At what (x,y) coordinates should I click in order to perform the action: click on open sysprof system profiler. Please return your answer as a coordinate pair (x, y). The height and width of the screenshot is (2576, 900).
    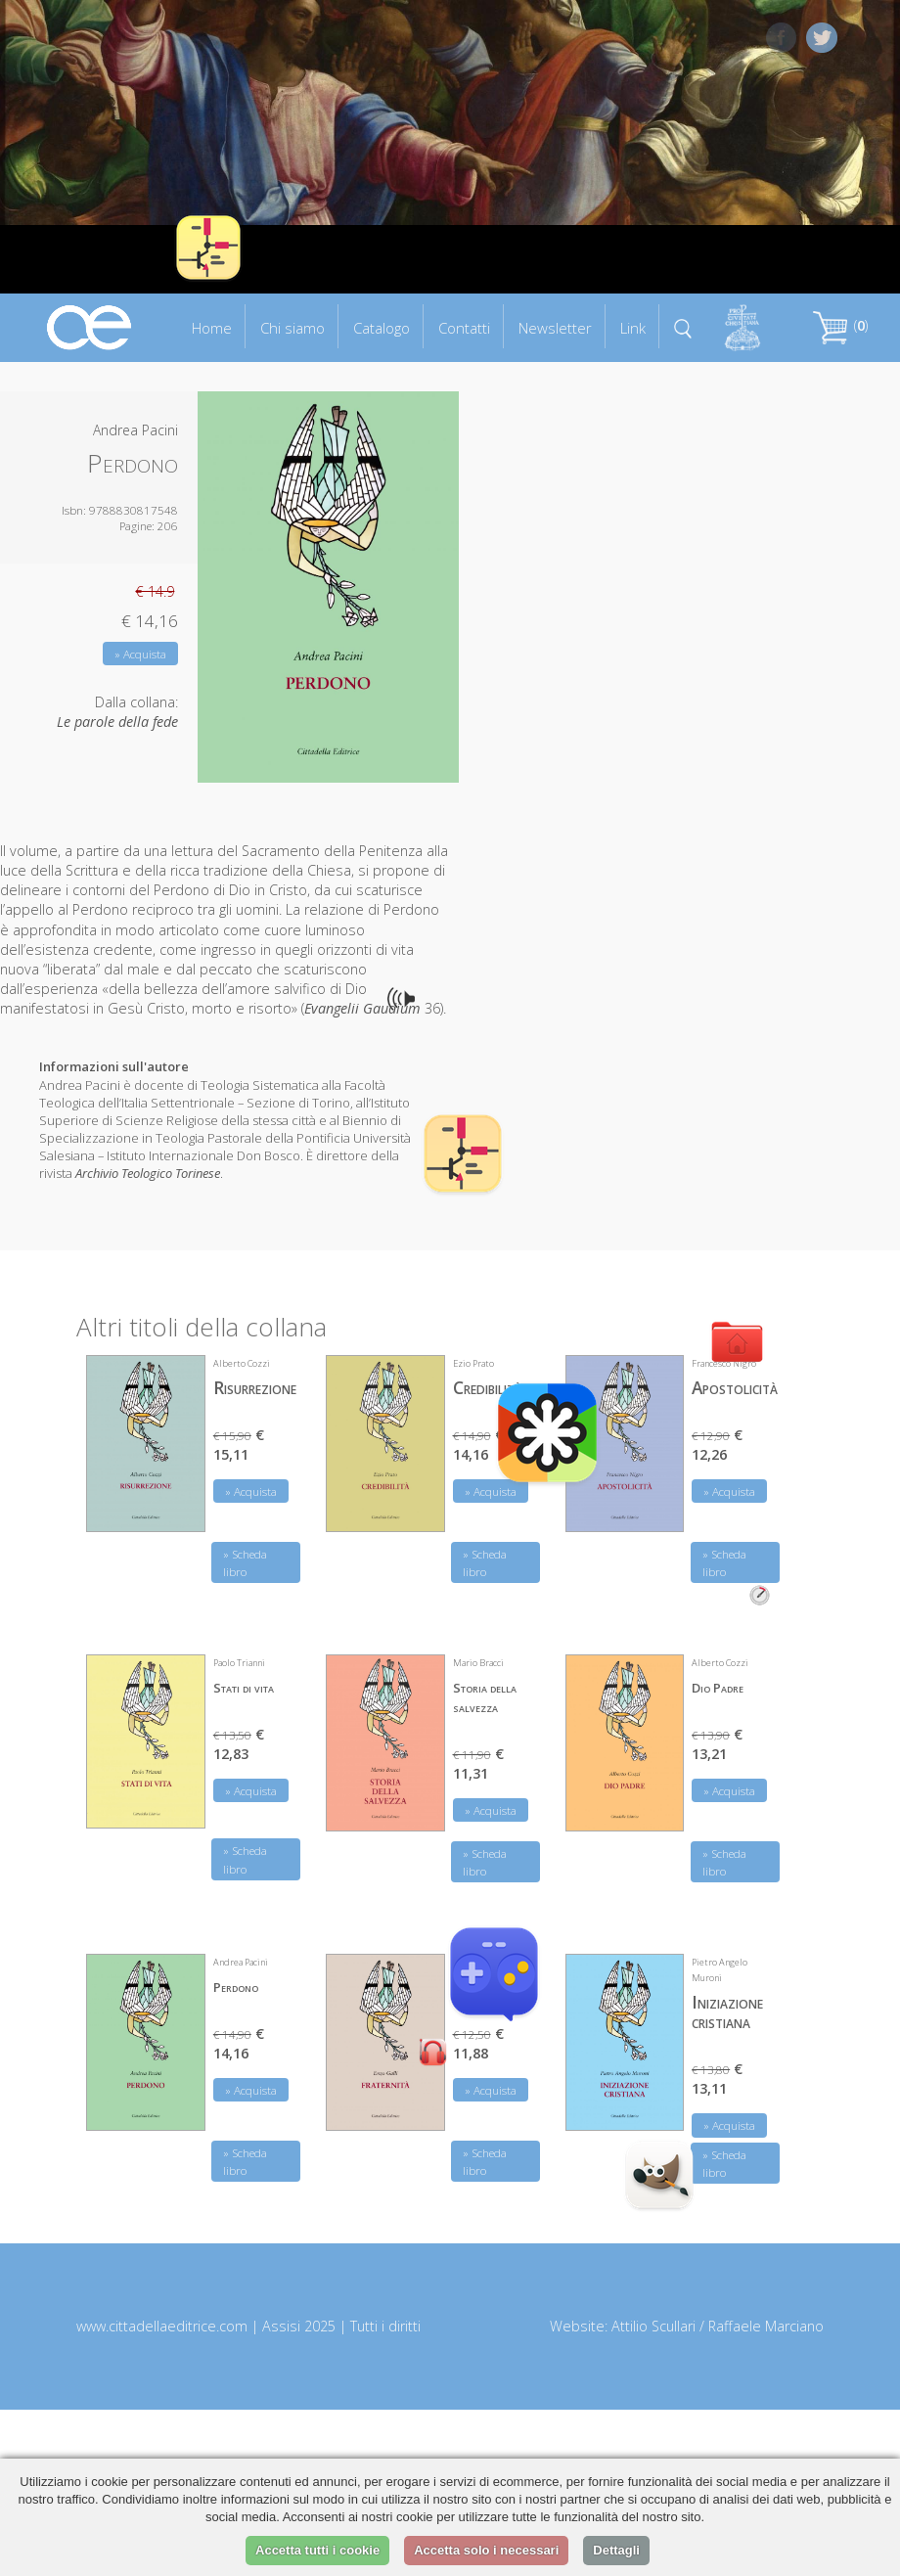
    Looking at the image, I should click on (759, 1595).